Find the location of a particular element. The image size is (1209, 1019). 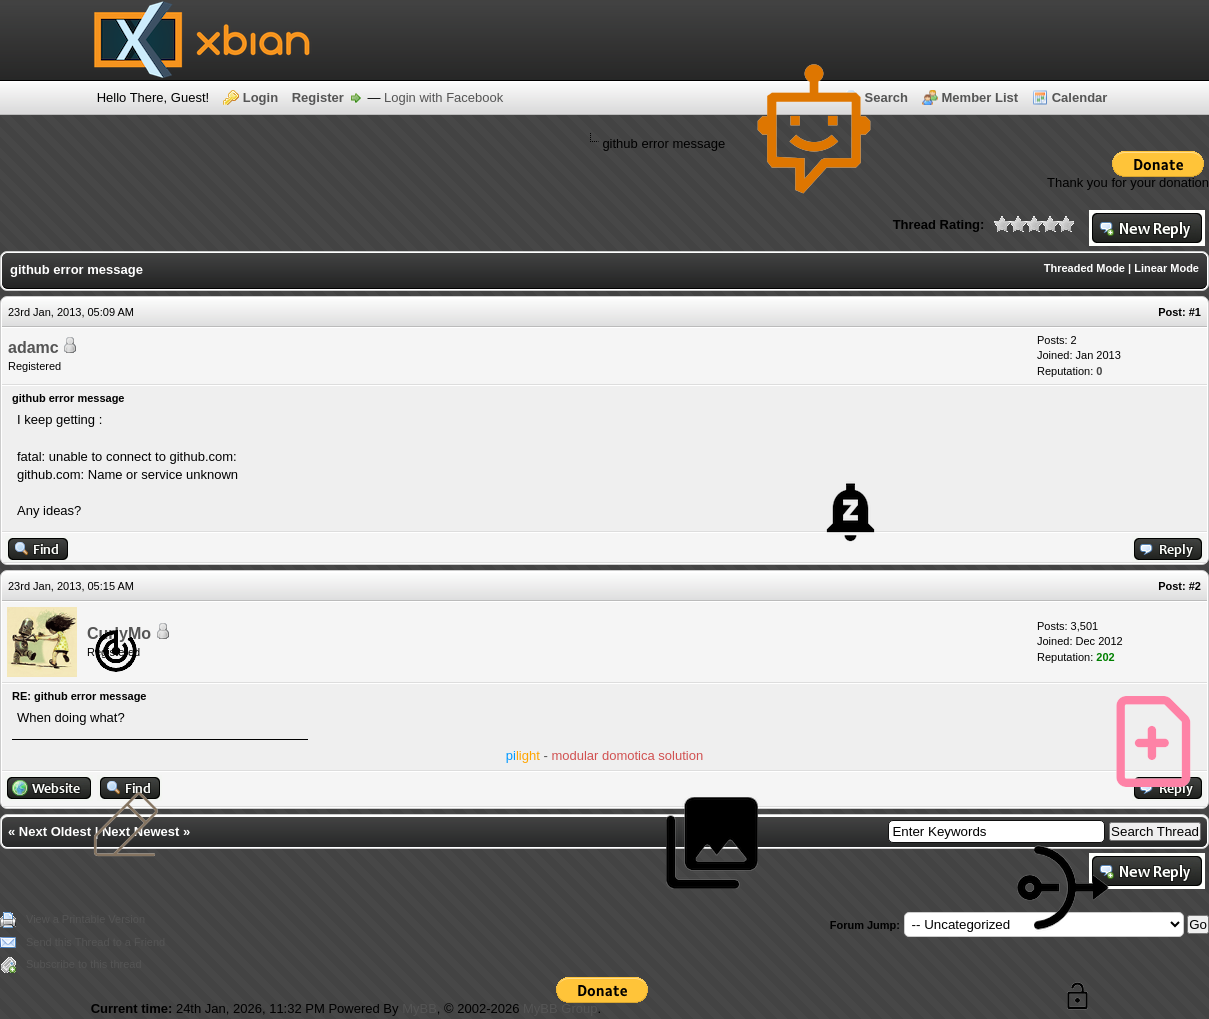

track changes or revisions in a document is located at coordinates (116, 651).